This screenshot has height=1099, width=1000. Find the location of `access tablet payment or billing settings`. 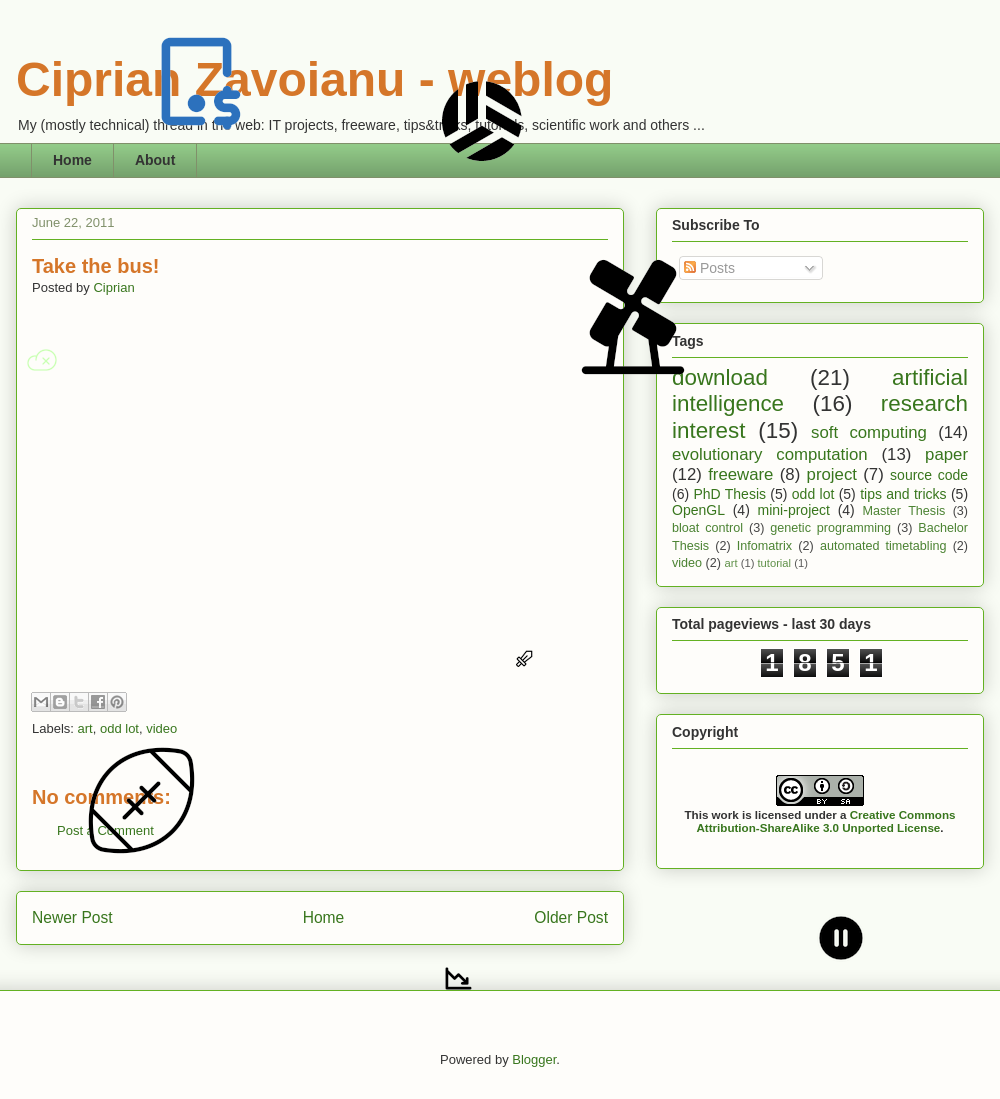

access tablet payment or billing settings is located at coordinates (196, 81).